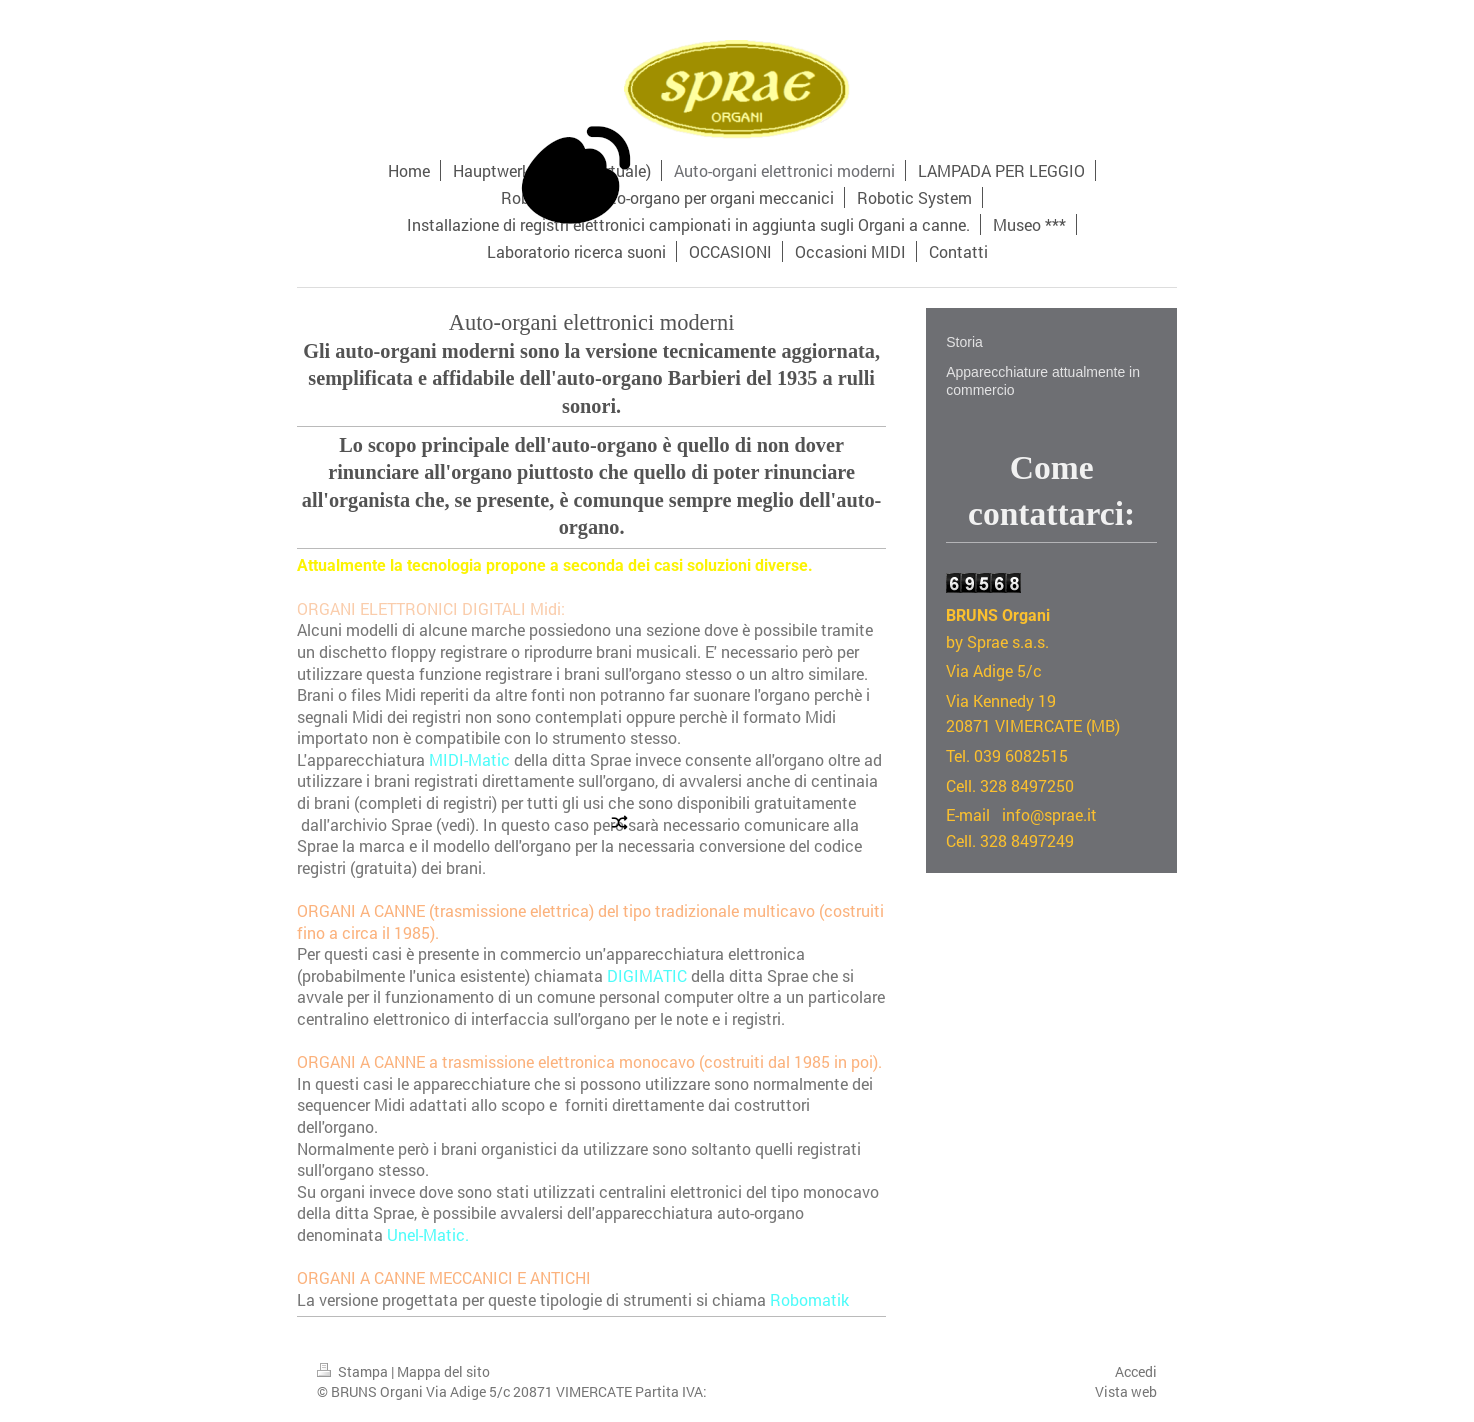 The height and width of the screenshot is (1422, 1474). I want to click on open weibo app, so click(576, 175).